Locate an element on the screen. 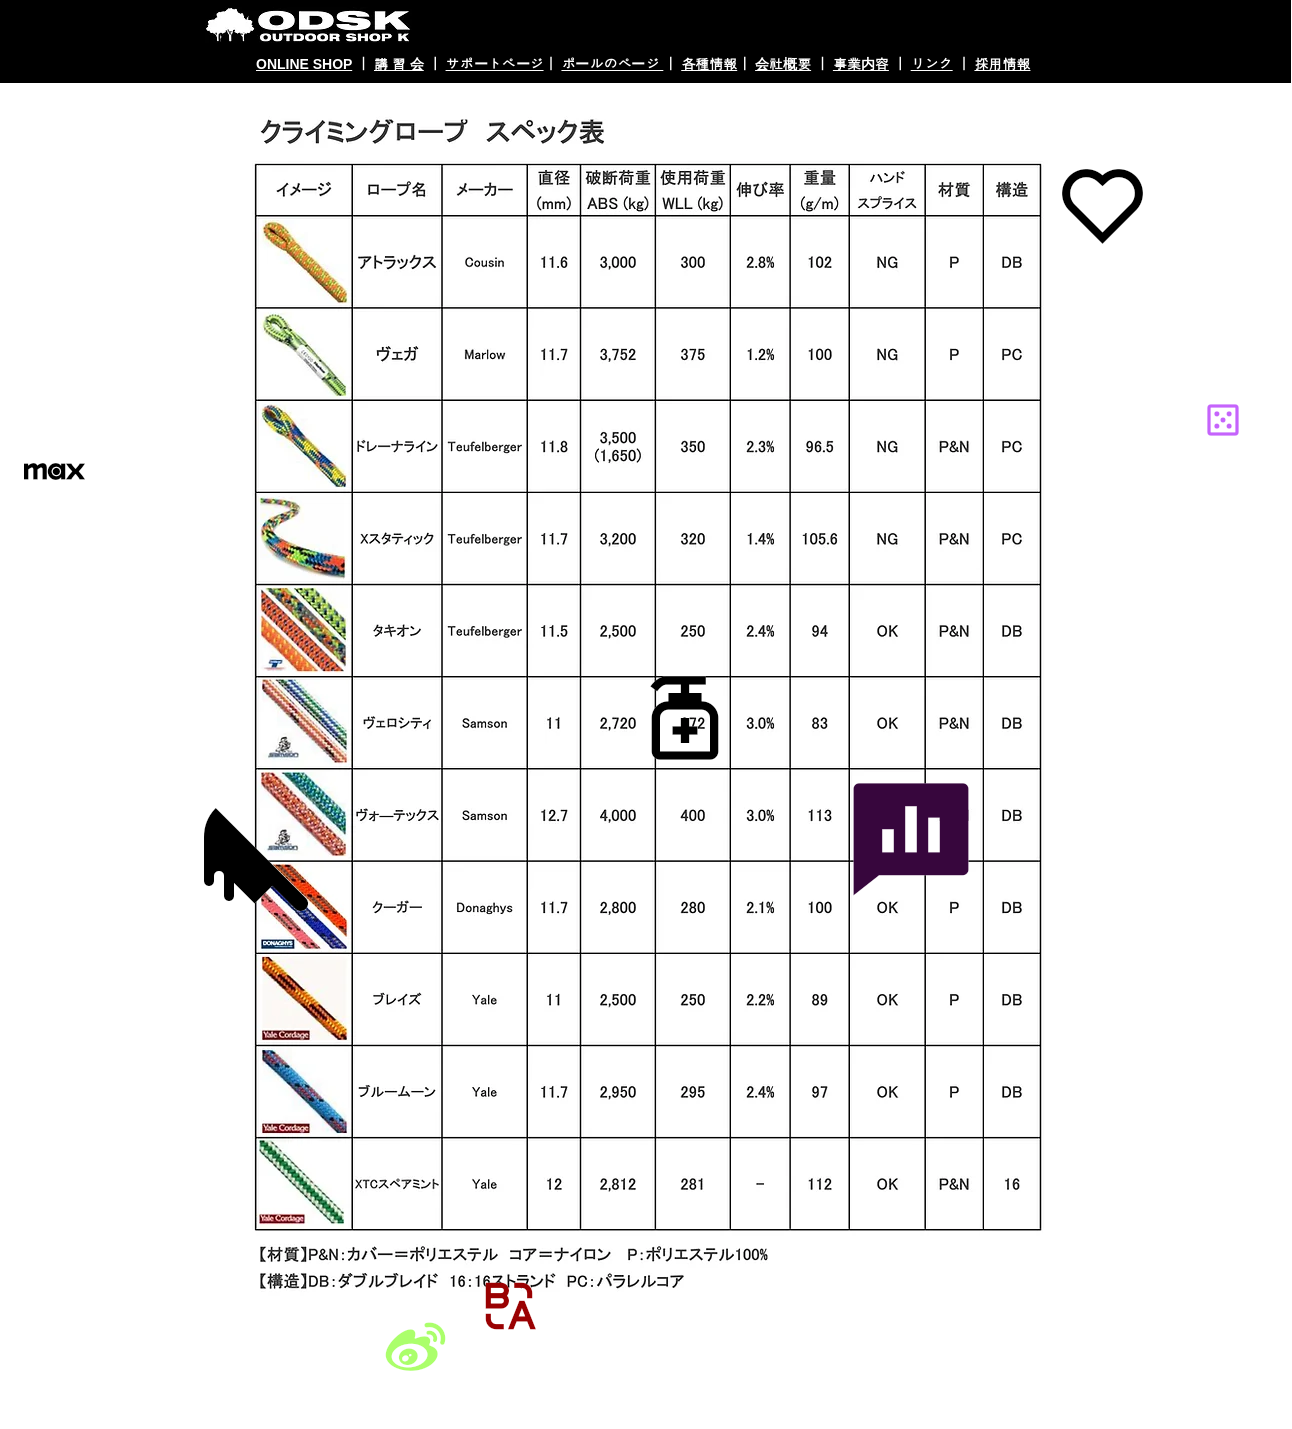  view poll results in a conversation is located at coordinates (911, 835).